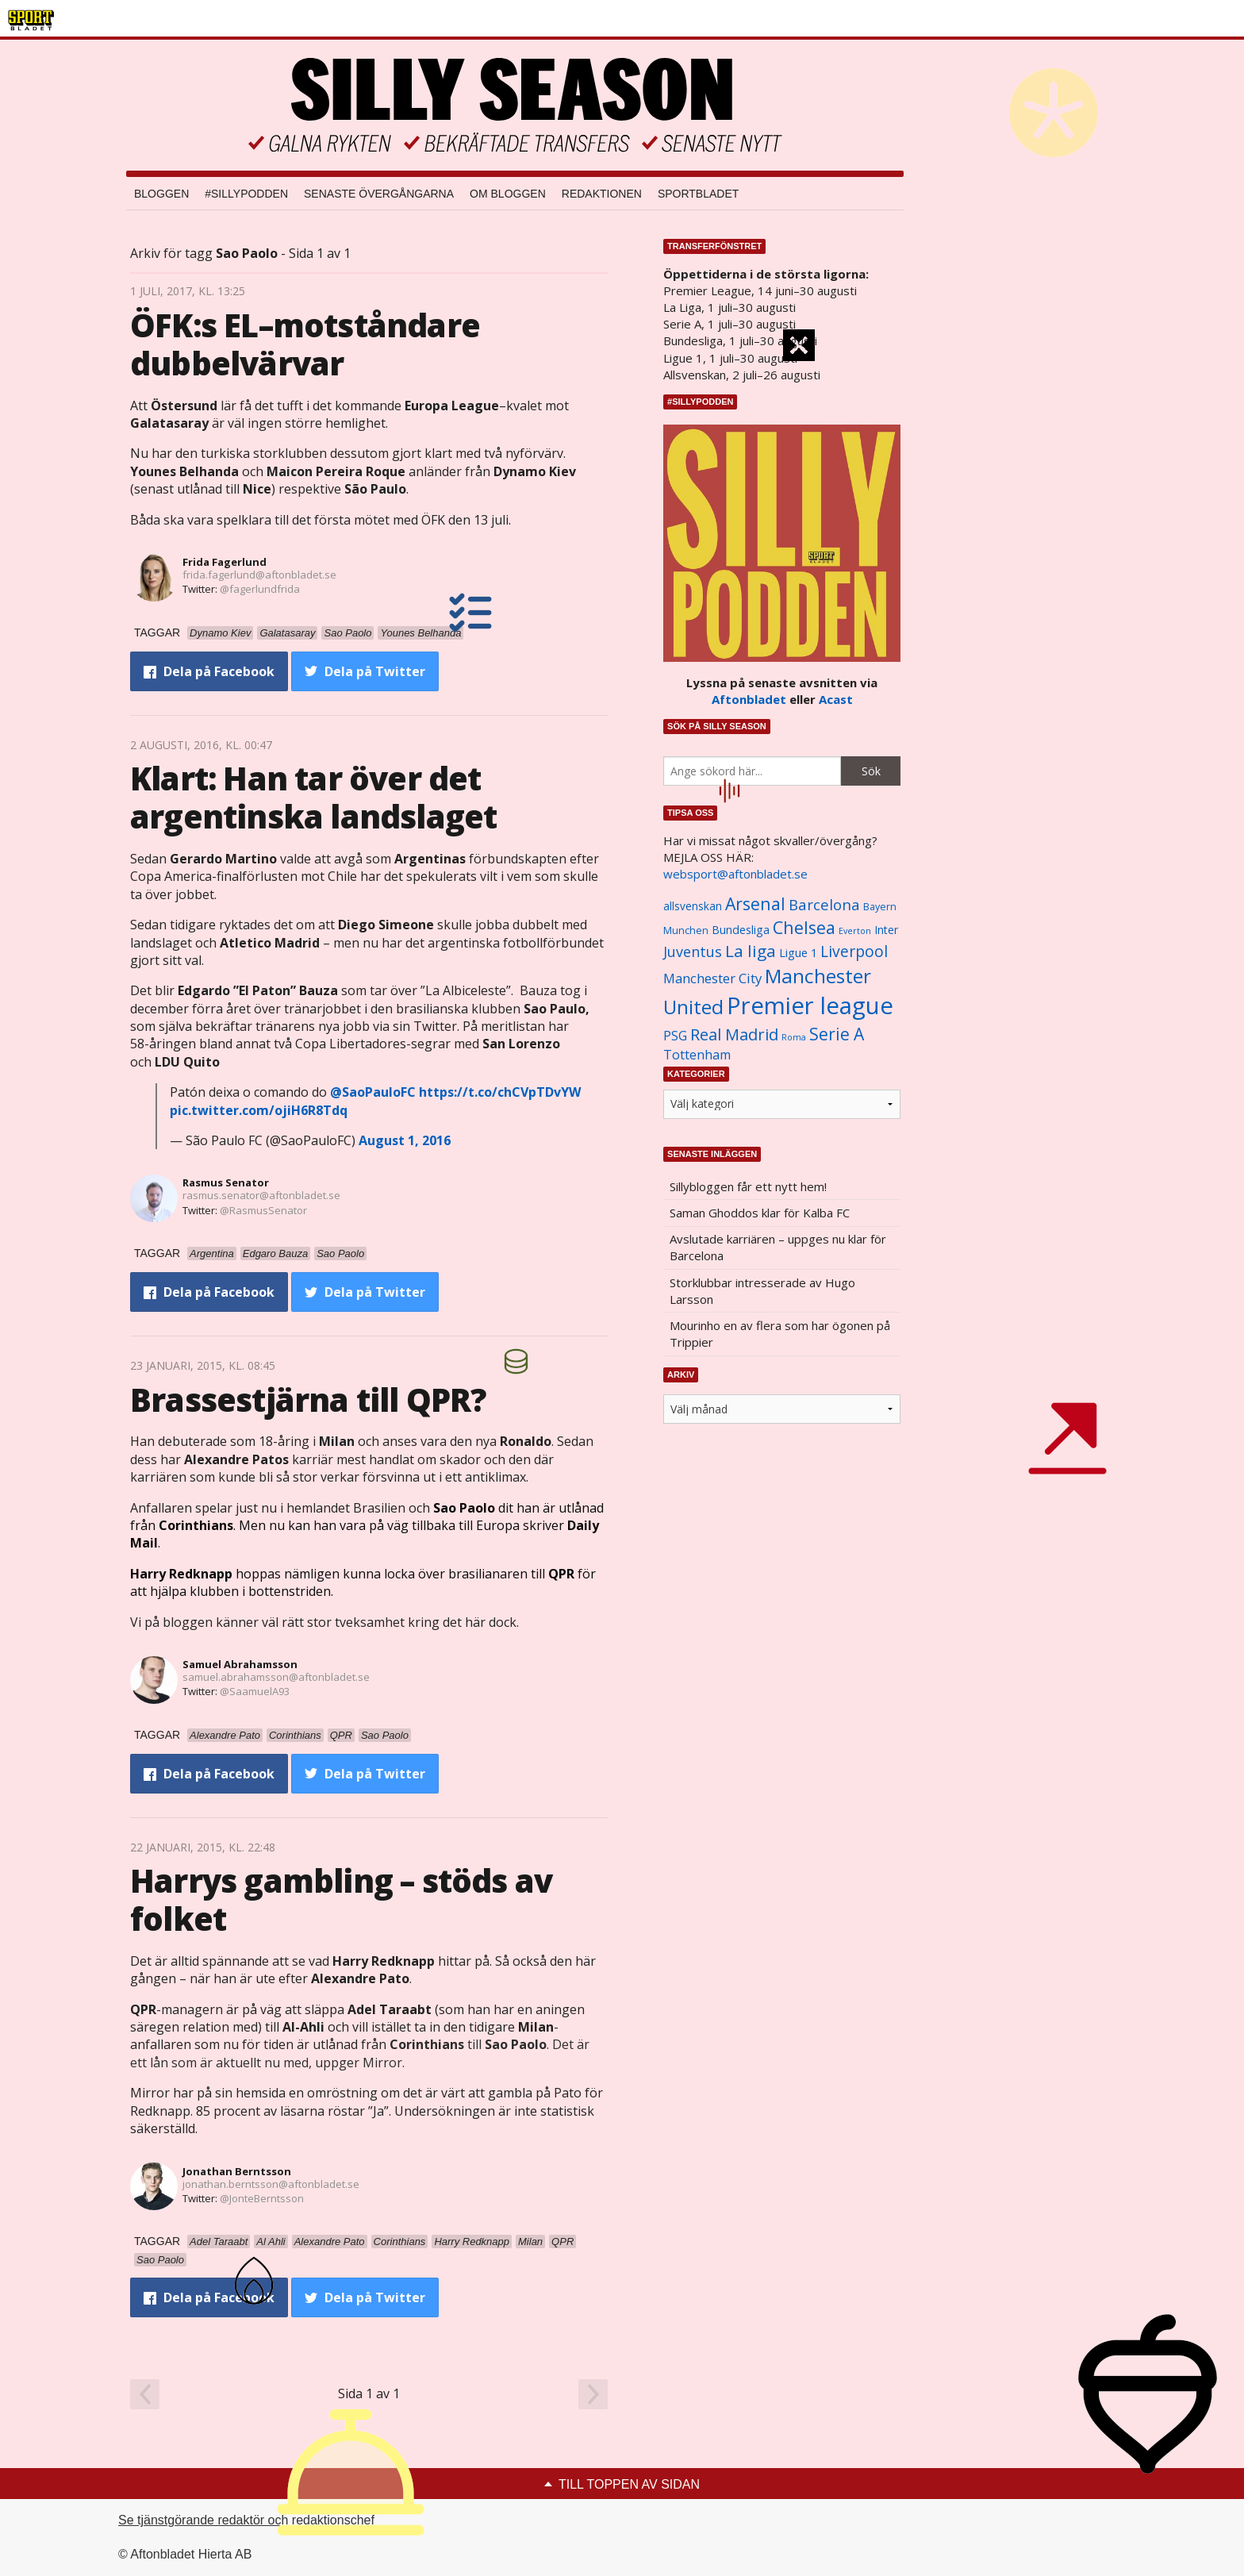  I want to click on close or dismiss a dialog, so click(799, 345).